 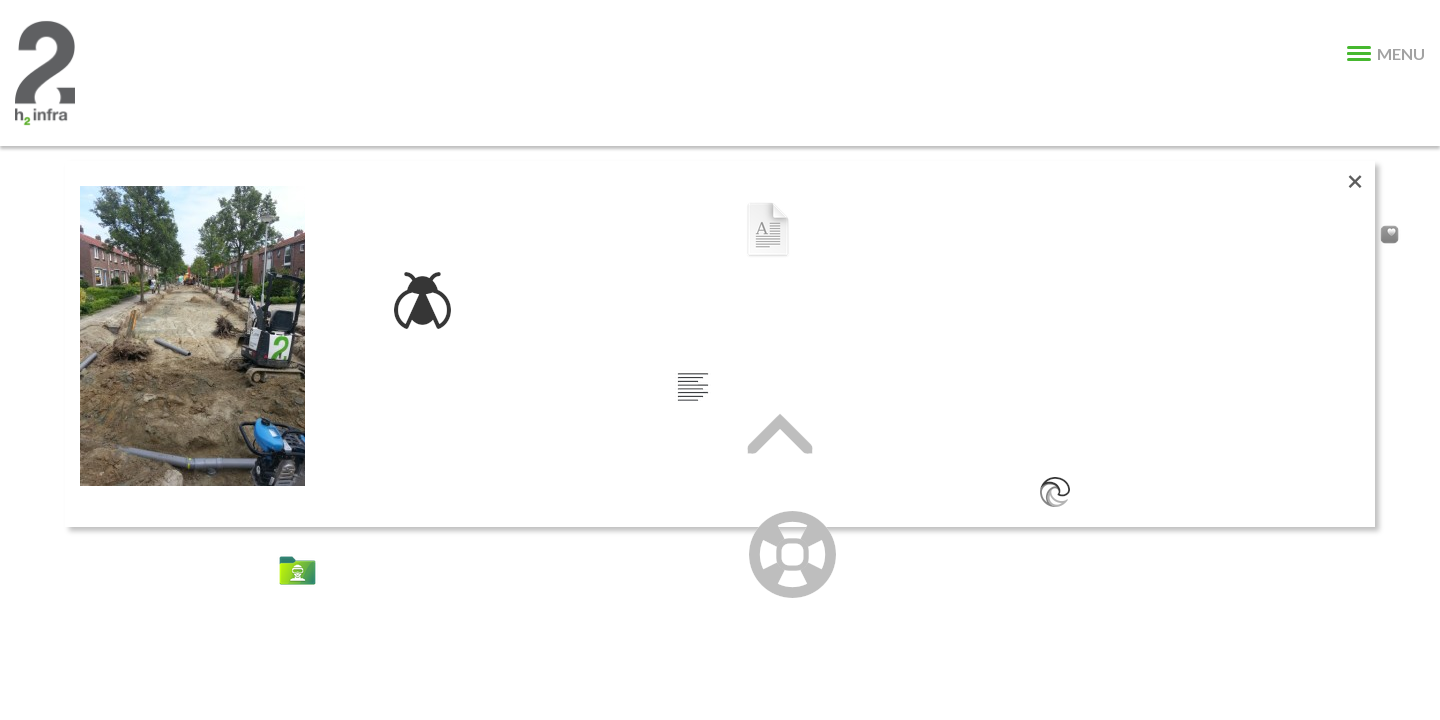 I want to click on open help documentation, so click(x=792, y=554).